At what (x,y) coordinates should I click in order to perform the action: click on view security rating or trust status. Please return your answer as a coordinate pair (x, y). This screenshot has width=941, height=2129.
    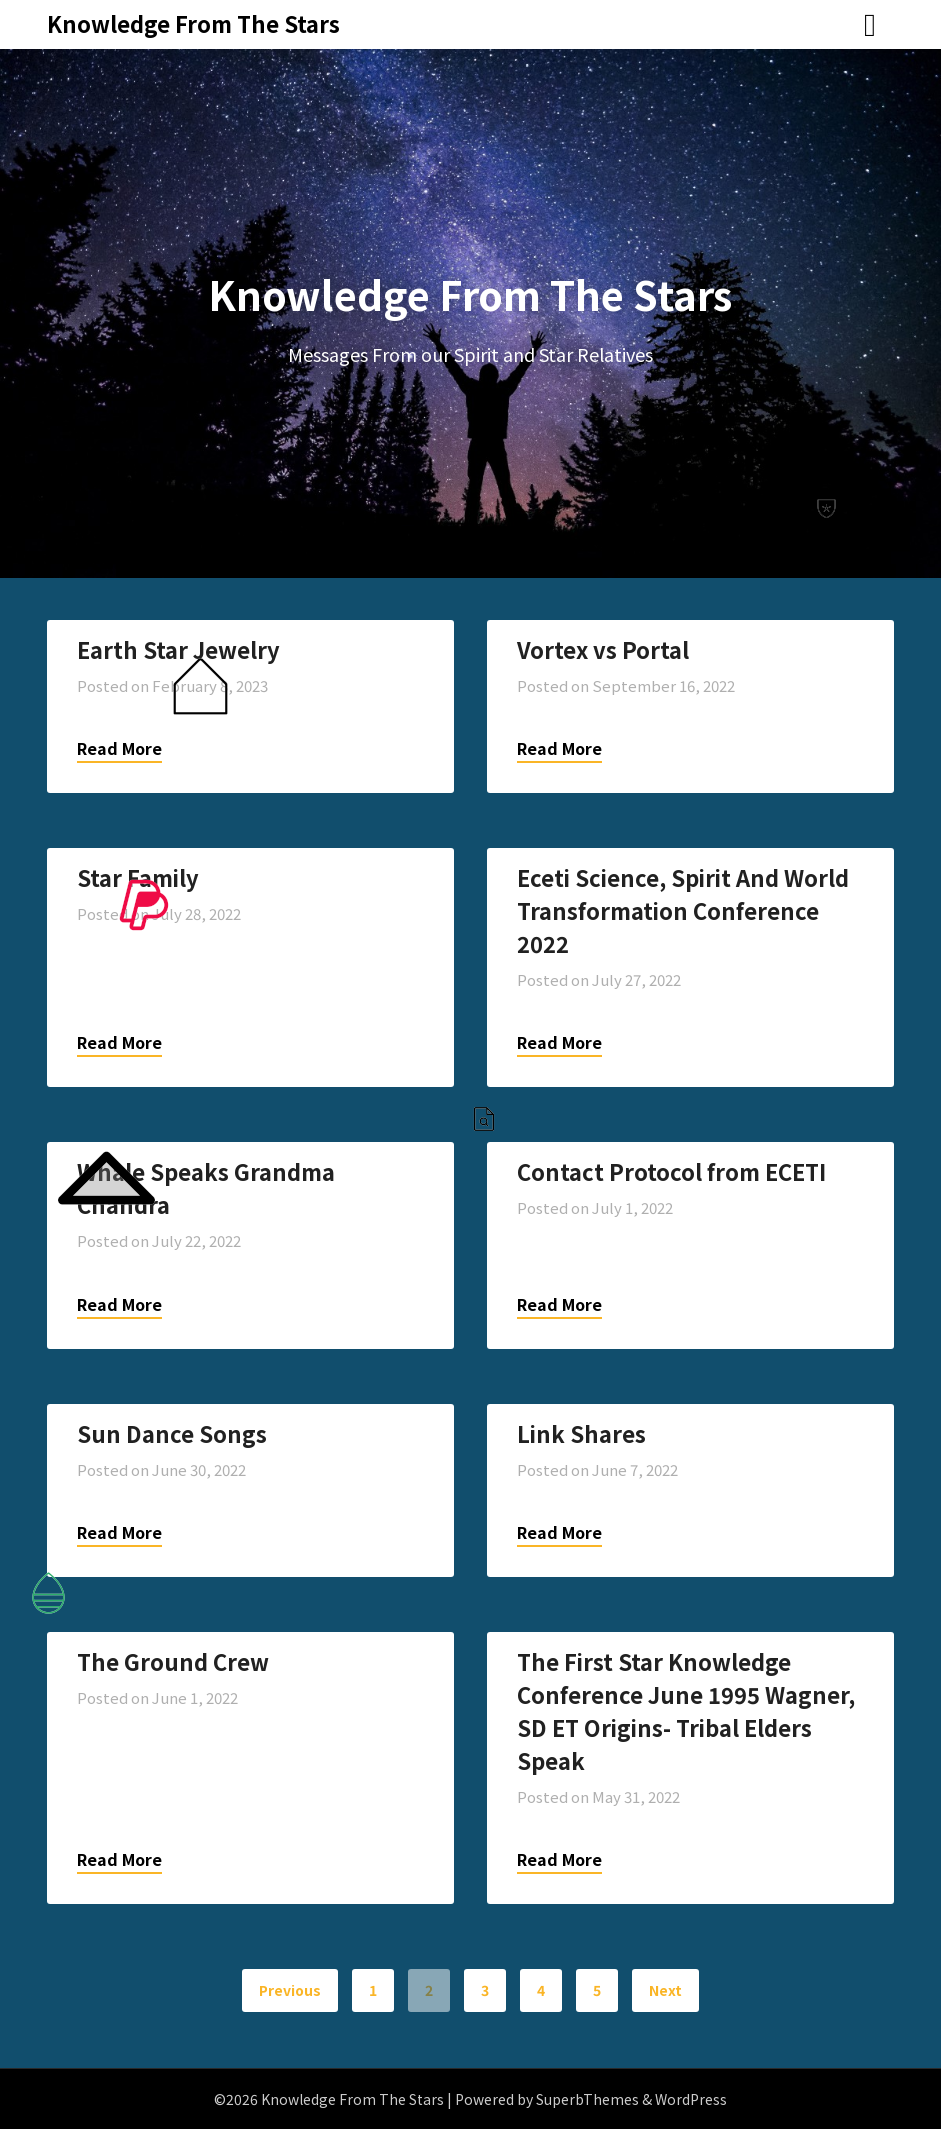
    Looking at the image, I should click on (826, 507).